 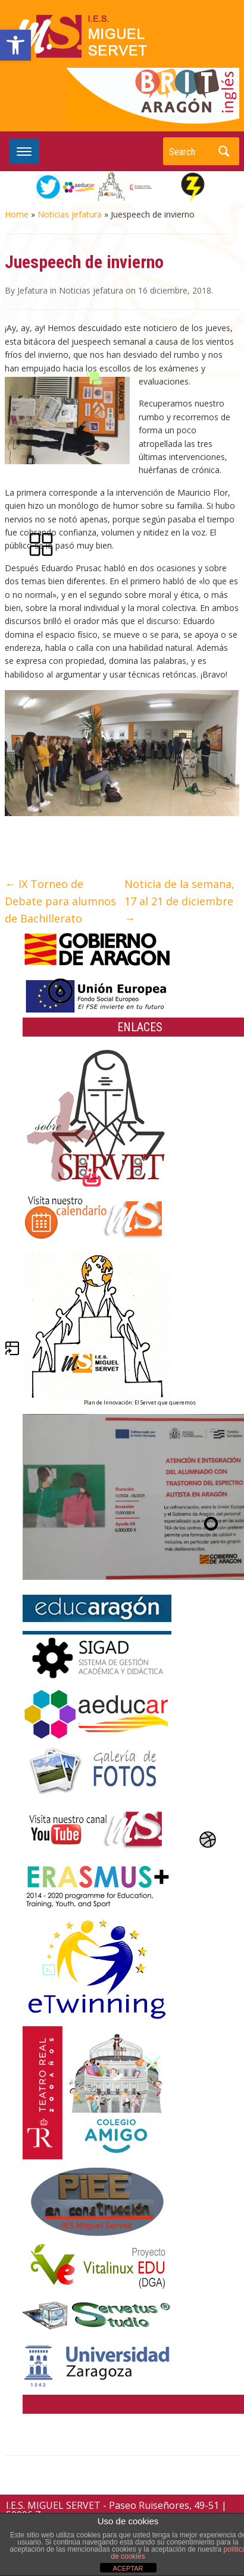 What do you see at coordinates (208, 1840) in the screenshot?
I see `visit dribbble profile or portfolio` at bounding box center [208, 1840].